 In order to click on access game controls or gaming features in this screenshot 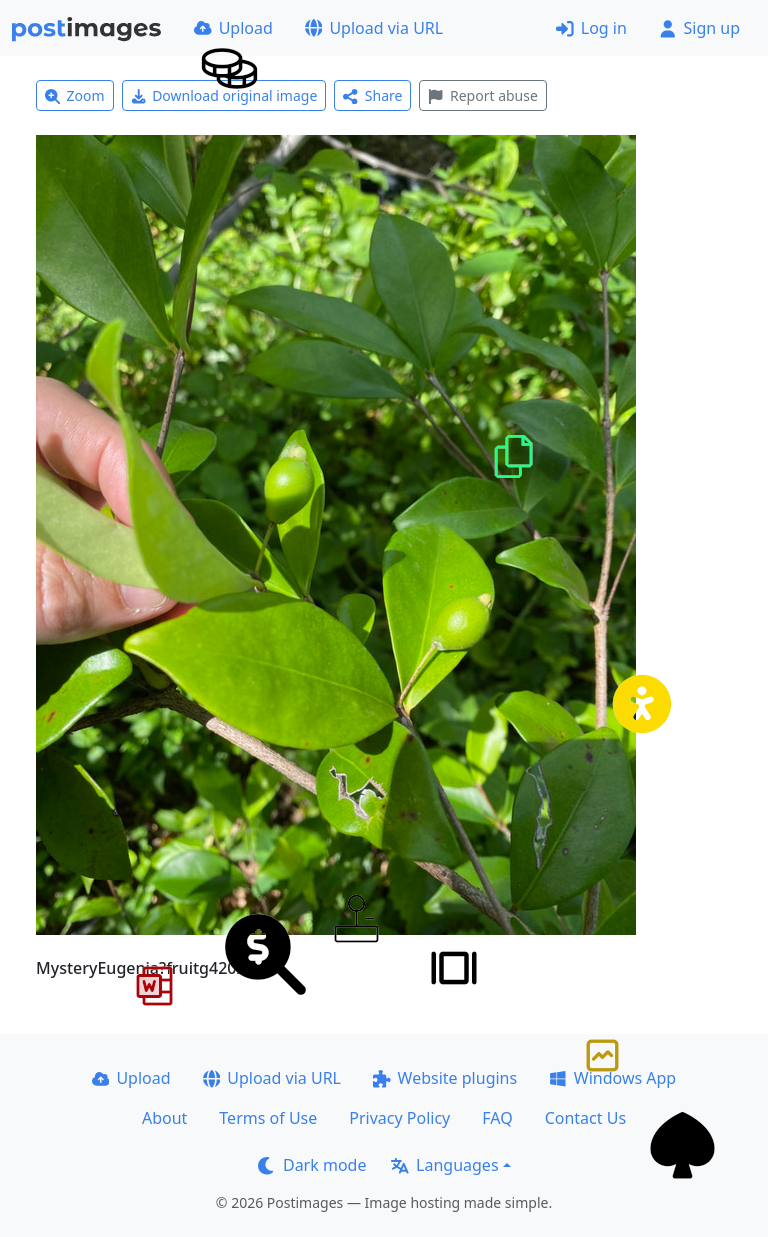, I will do `click(356, 920)`.